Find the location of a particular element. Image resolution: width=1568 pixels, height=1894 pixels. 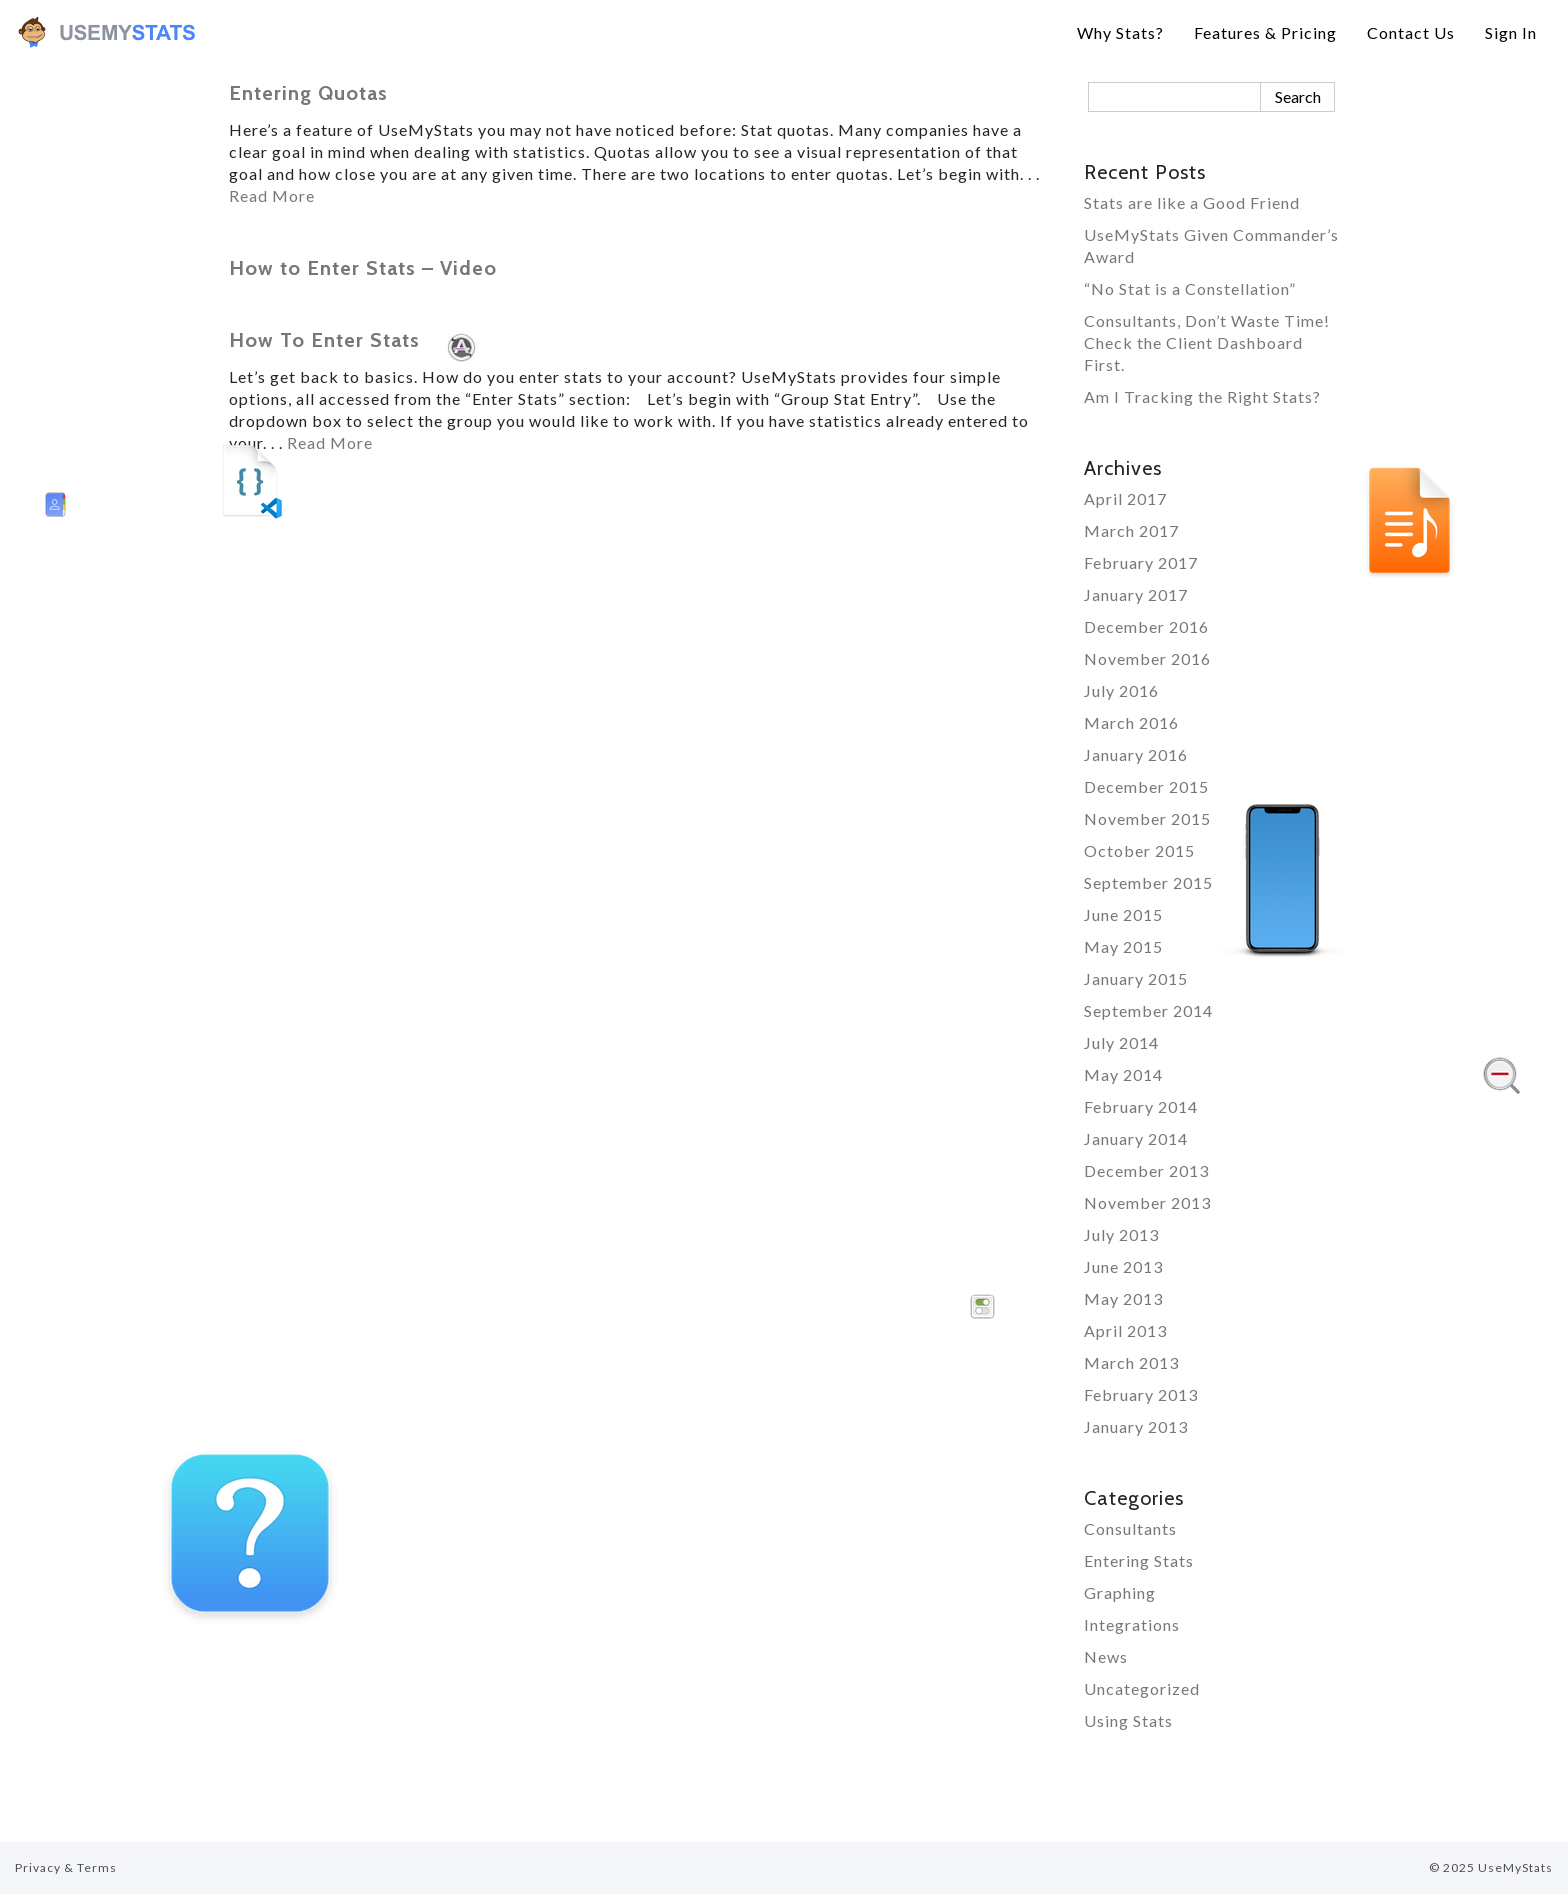

iPhone XS device icon is located at coordinates (1282, 880).